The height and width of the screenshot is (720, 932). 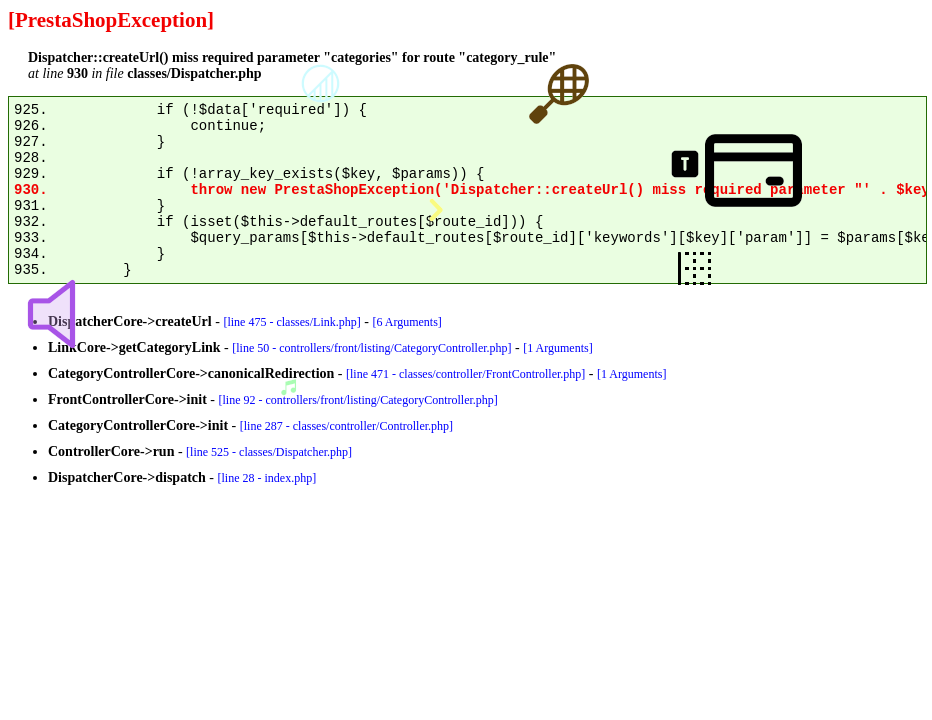 What do you see at coordinates (694, 268) in the screenshot?
I see `apply border to left edge of cell or element` at bounding box center [694, 268].